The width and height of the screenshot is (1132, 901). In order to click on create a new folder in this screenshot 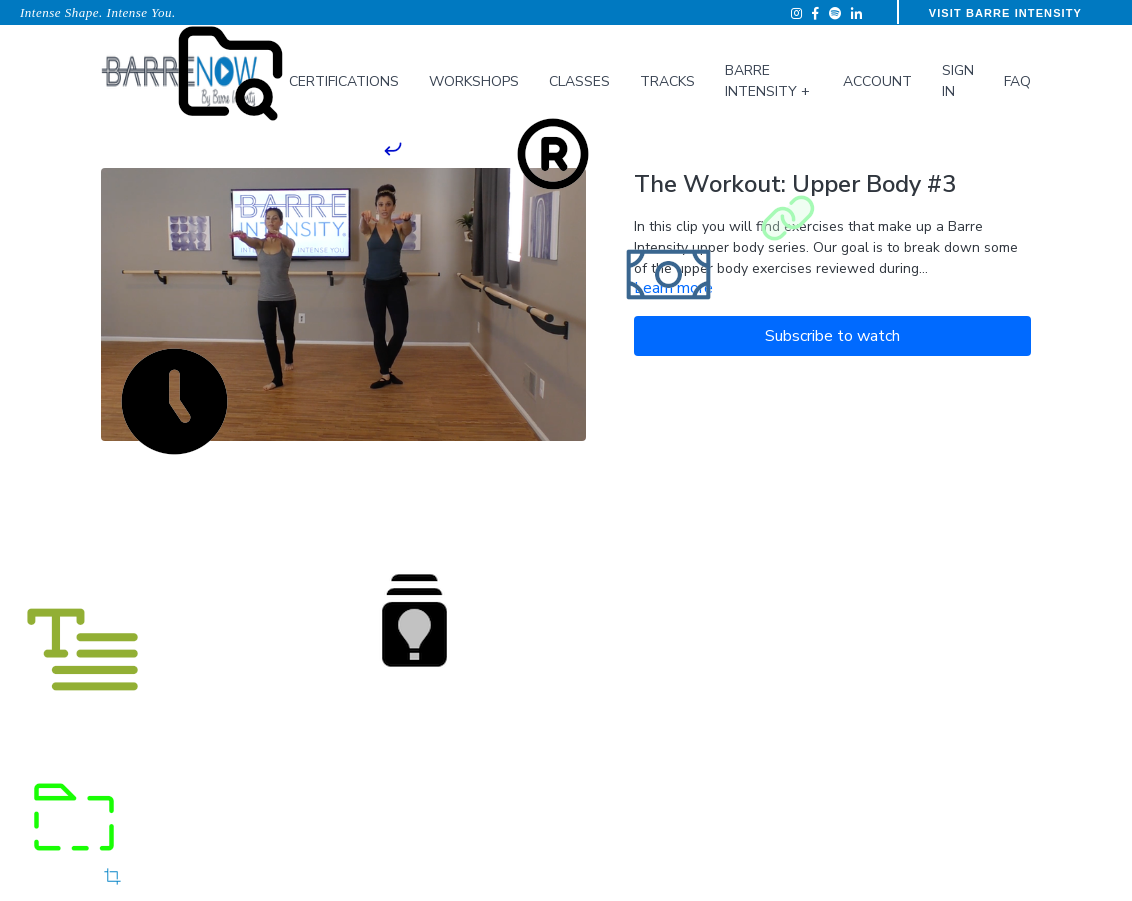, I will do `click(74, 817)`.